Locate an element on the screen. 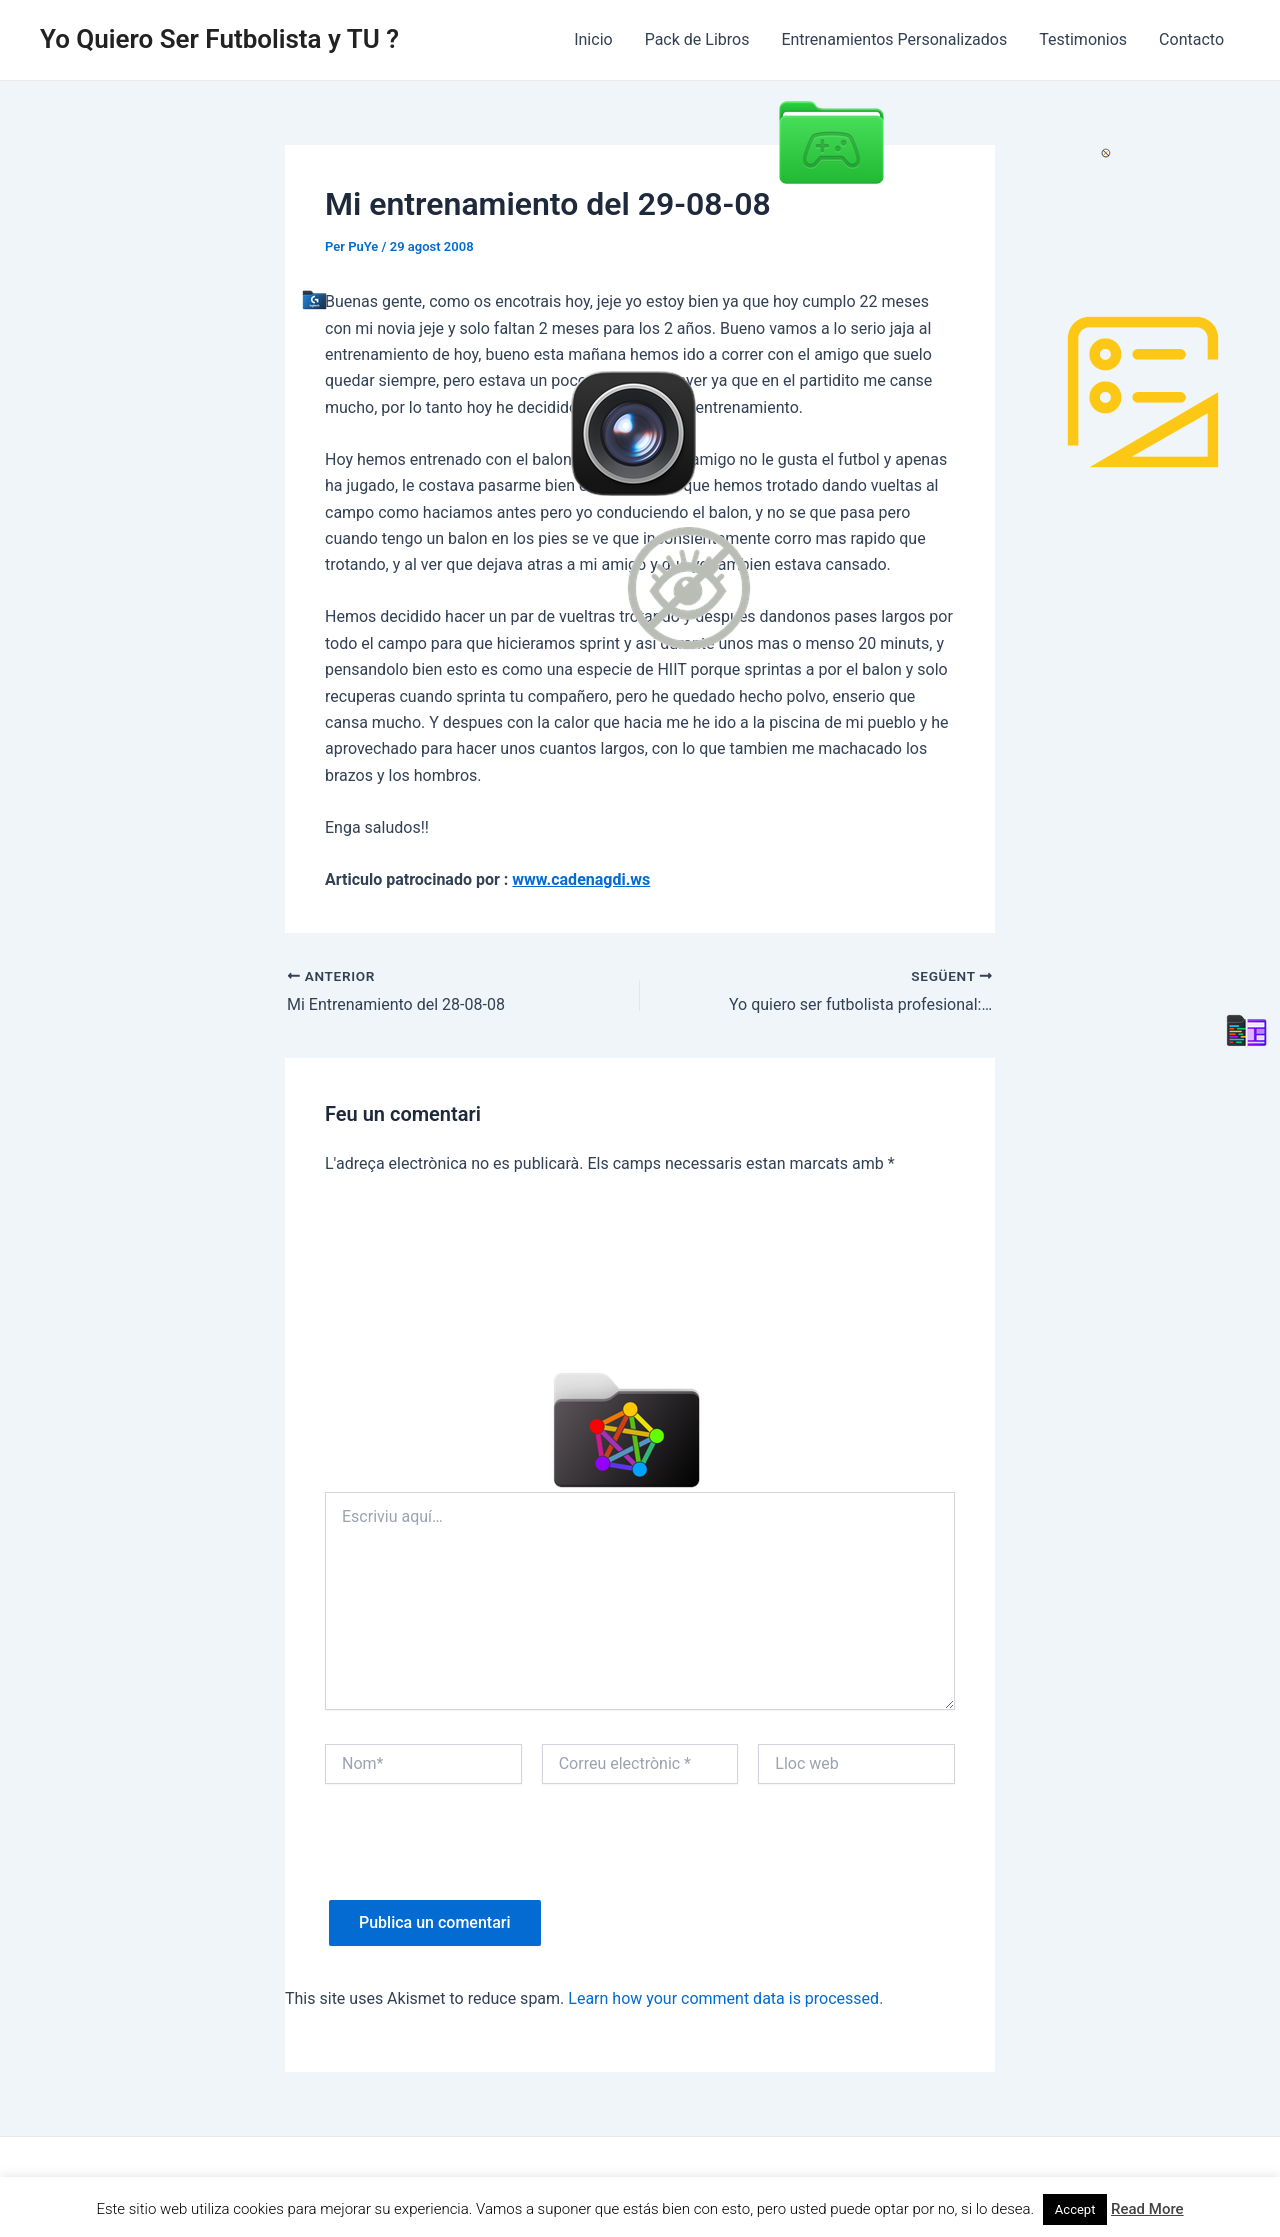  open fediverse-related files and content is located at coordinates (626, 1434).